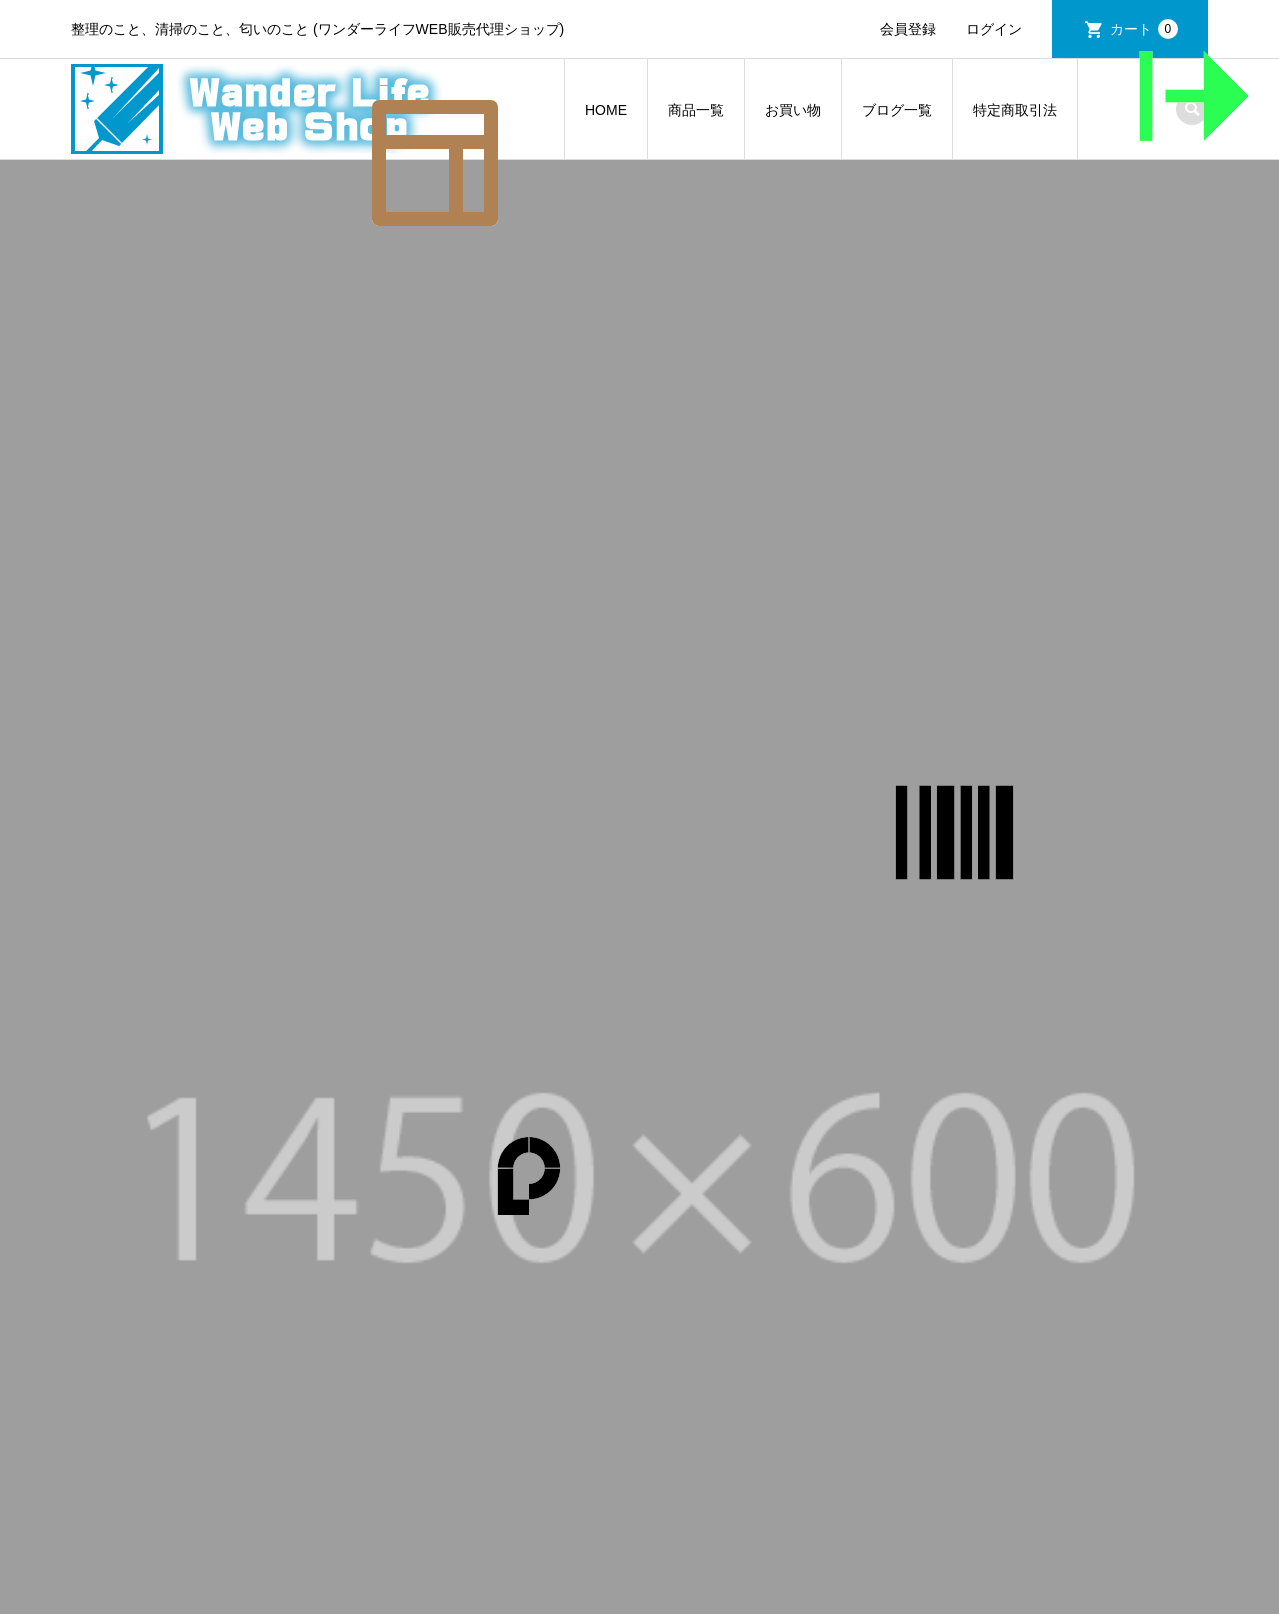 This screenshot has height=1614, width=1279. Describe the element at coordinates (1191, 96) in the screenshot. I see `expand content to the right` at that location.